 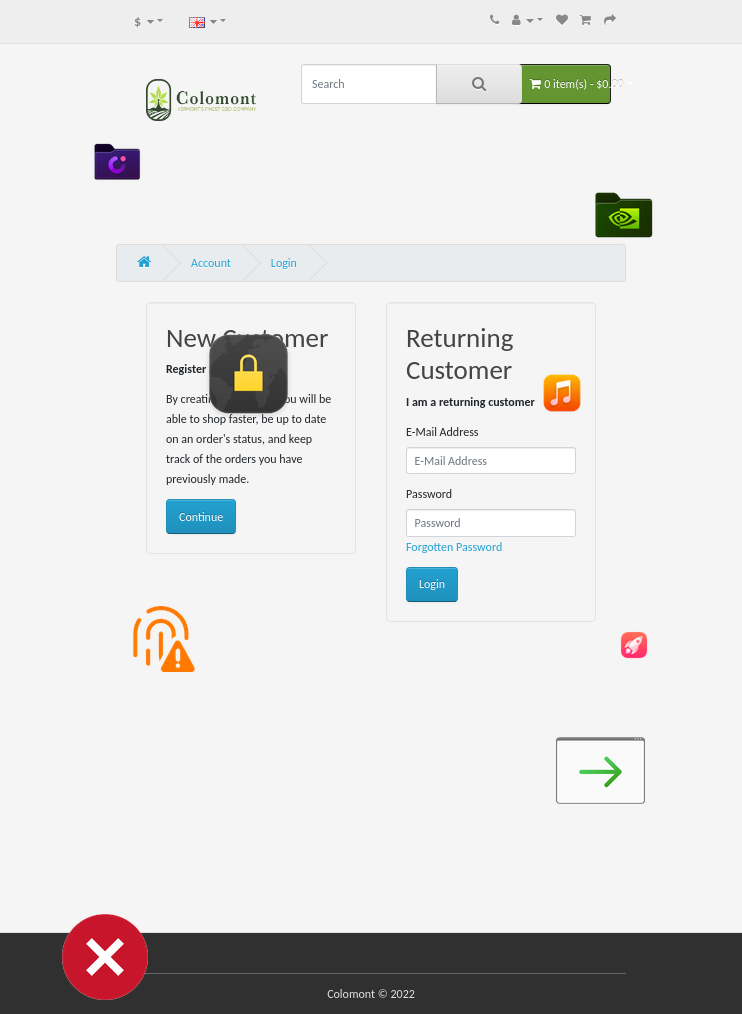 I want to click on fingerprint authentication error or failure, so click(x=164, y=639).